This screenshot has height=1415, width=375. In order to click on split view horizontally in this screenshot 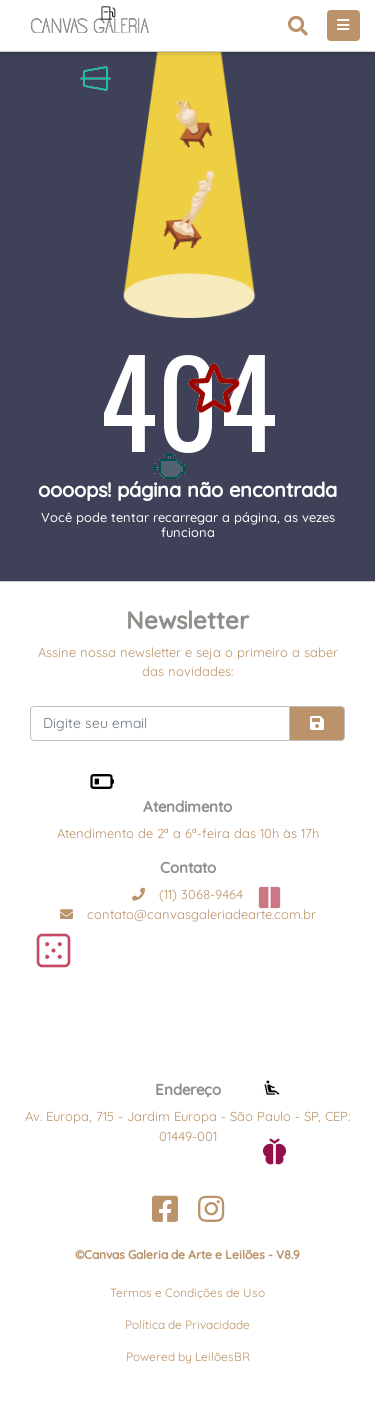, I will do `click(269, 897)`.